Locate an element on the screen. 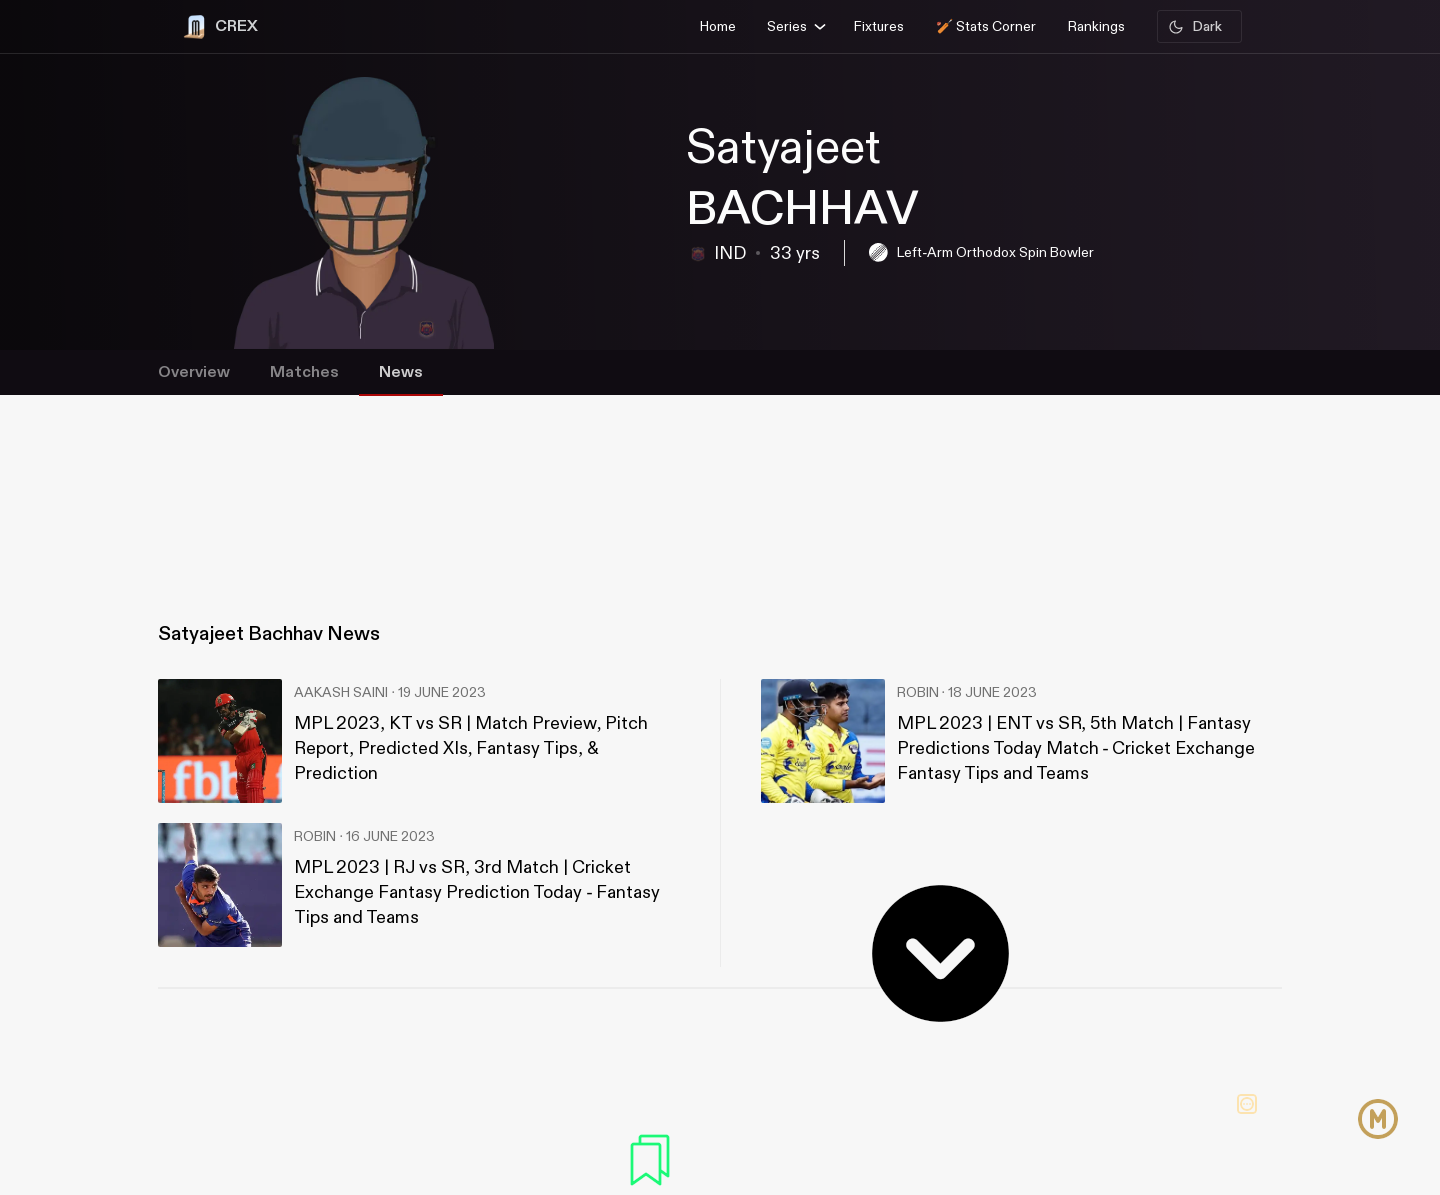  metro or subway transit indicator is located at coordinates (1378, 1119).